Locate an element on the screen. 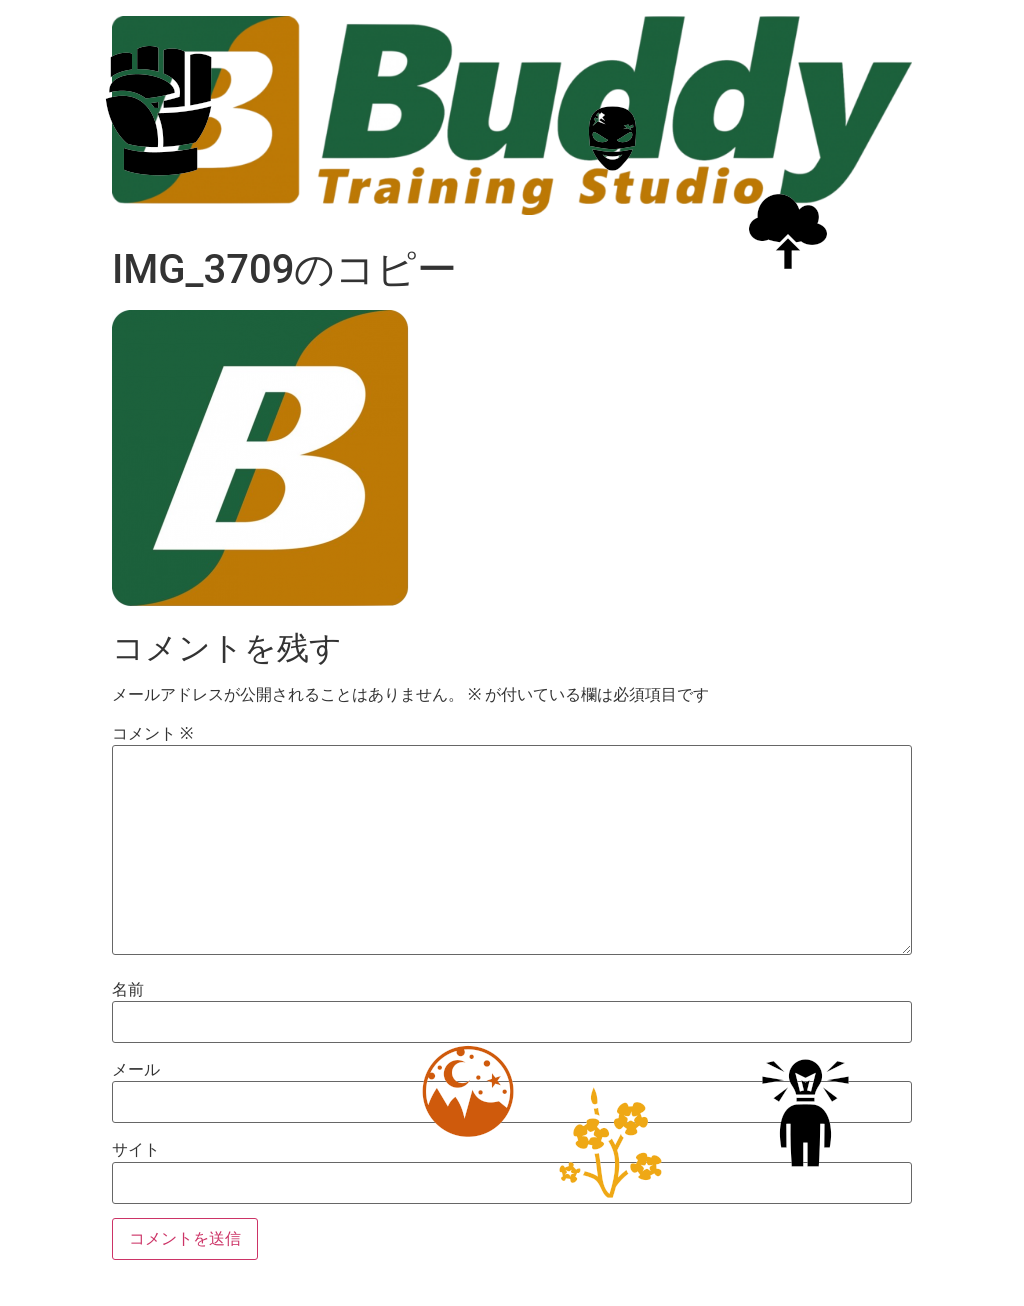 The image size is (1024, 1306). select a villain or antagonist character is located at coordinates (612, 138).